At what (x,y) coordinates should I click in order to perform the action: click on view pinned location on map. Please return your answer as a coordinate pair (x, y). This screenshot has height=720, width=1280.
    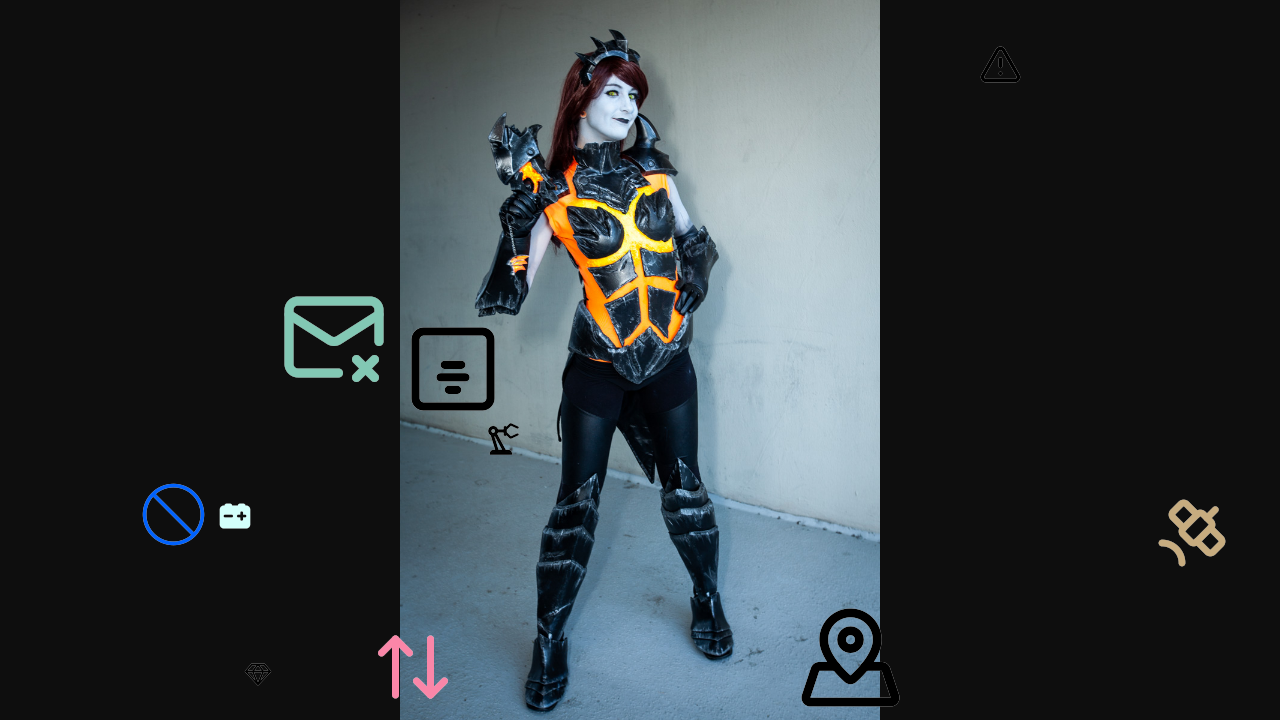
    Looking at the image, I should click on (850, 657).